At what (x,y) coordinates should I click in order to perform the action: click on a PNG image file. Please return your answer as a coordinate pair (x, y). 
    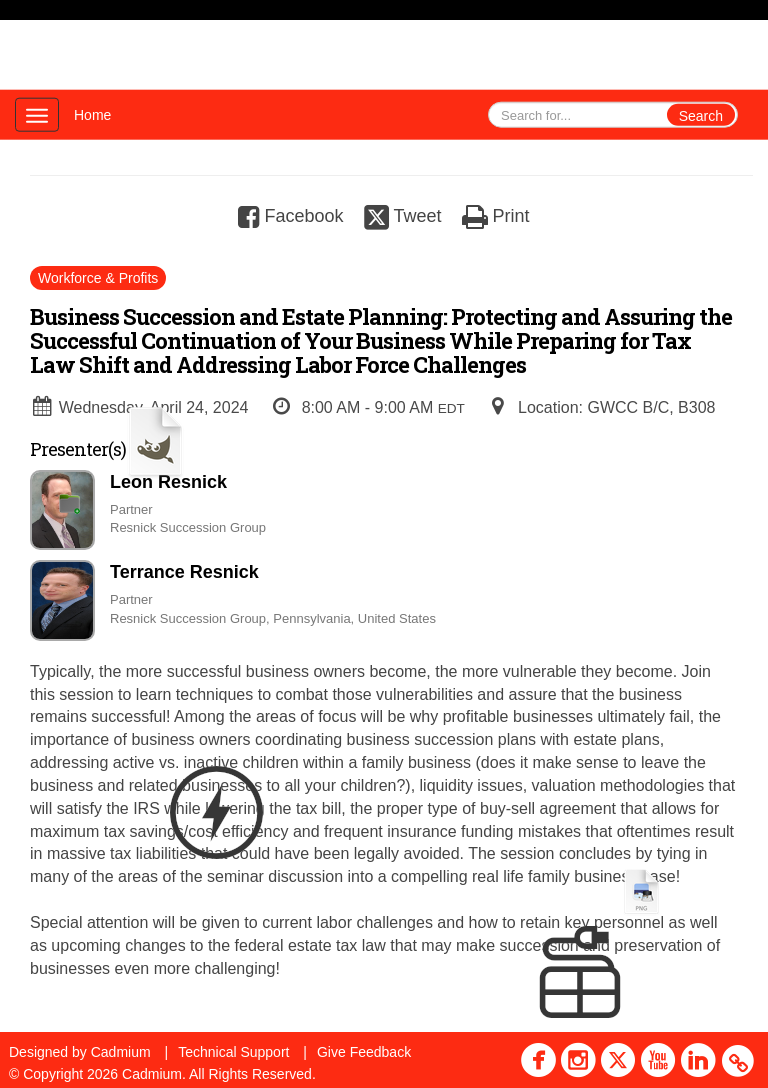
    Looking at the image, I should click on (641, 892).